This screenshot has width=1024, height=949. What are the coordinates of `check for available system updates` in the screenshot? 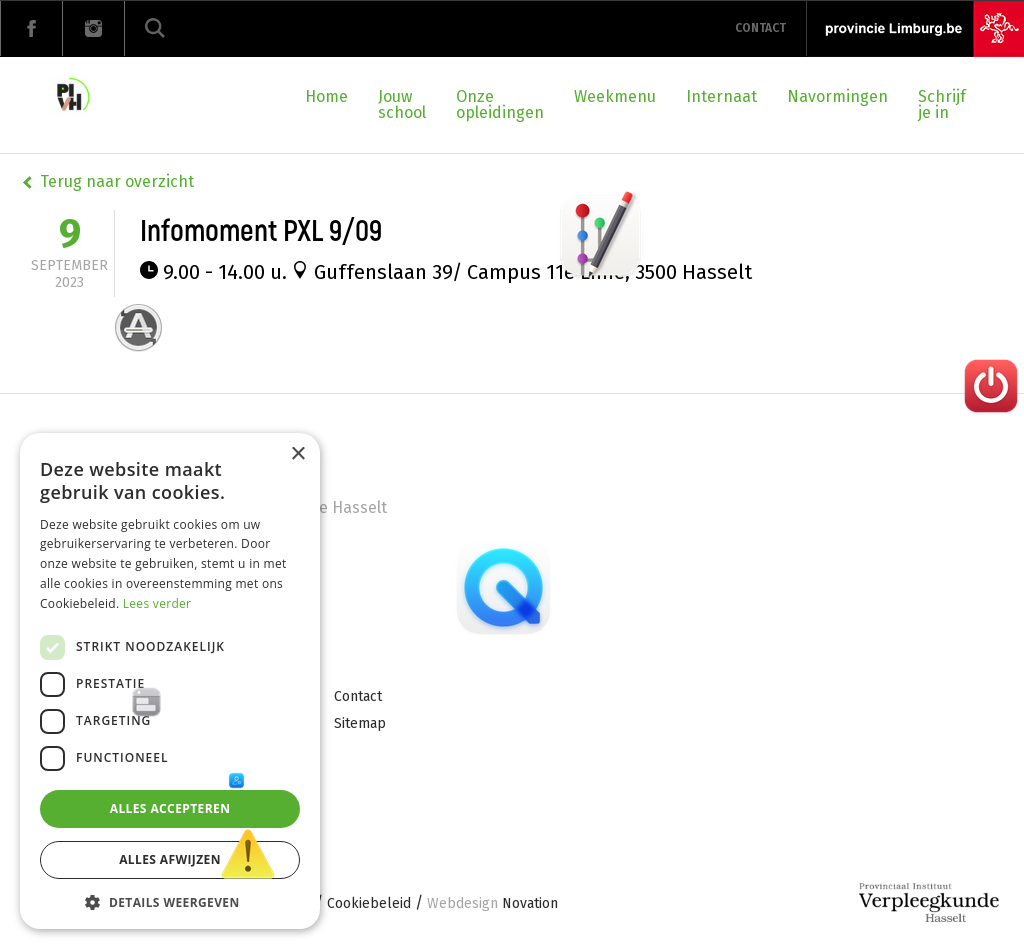 It's located at (138, 327).